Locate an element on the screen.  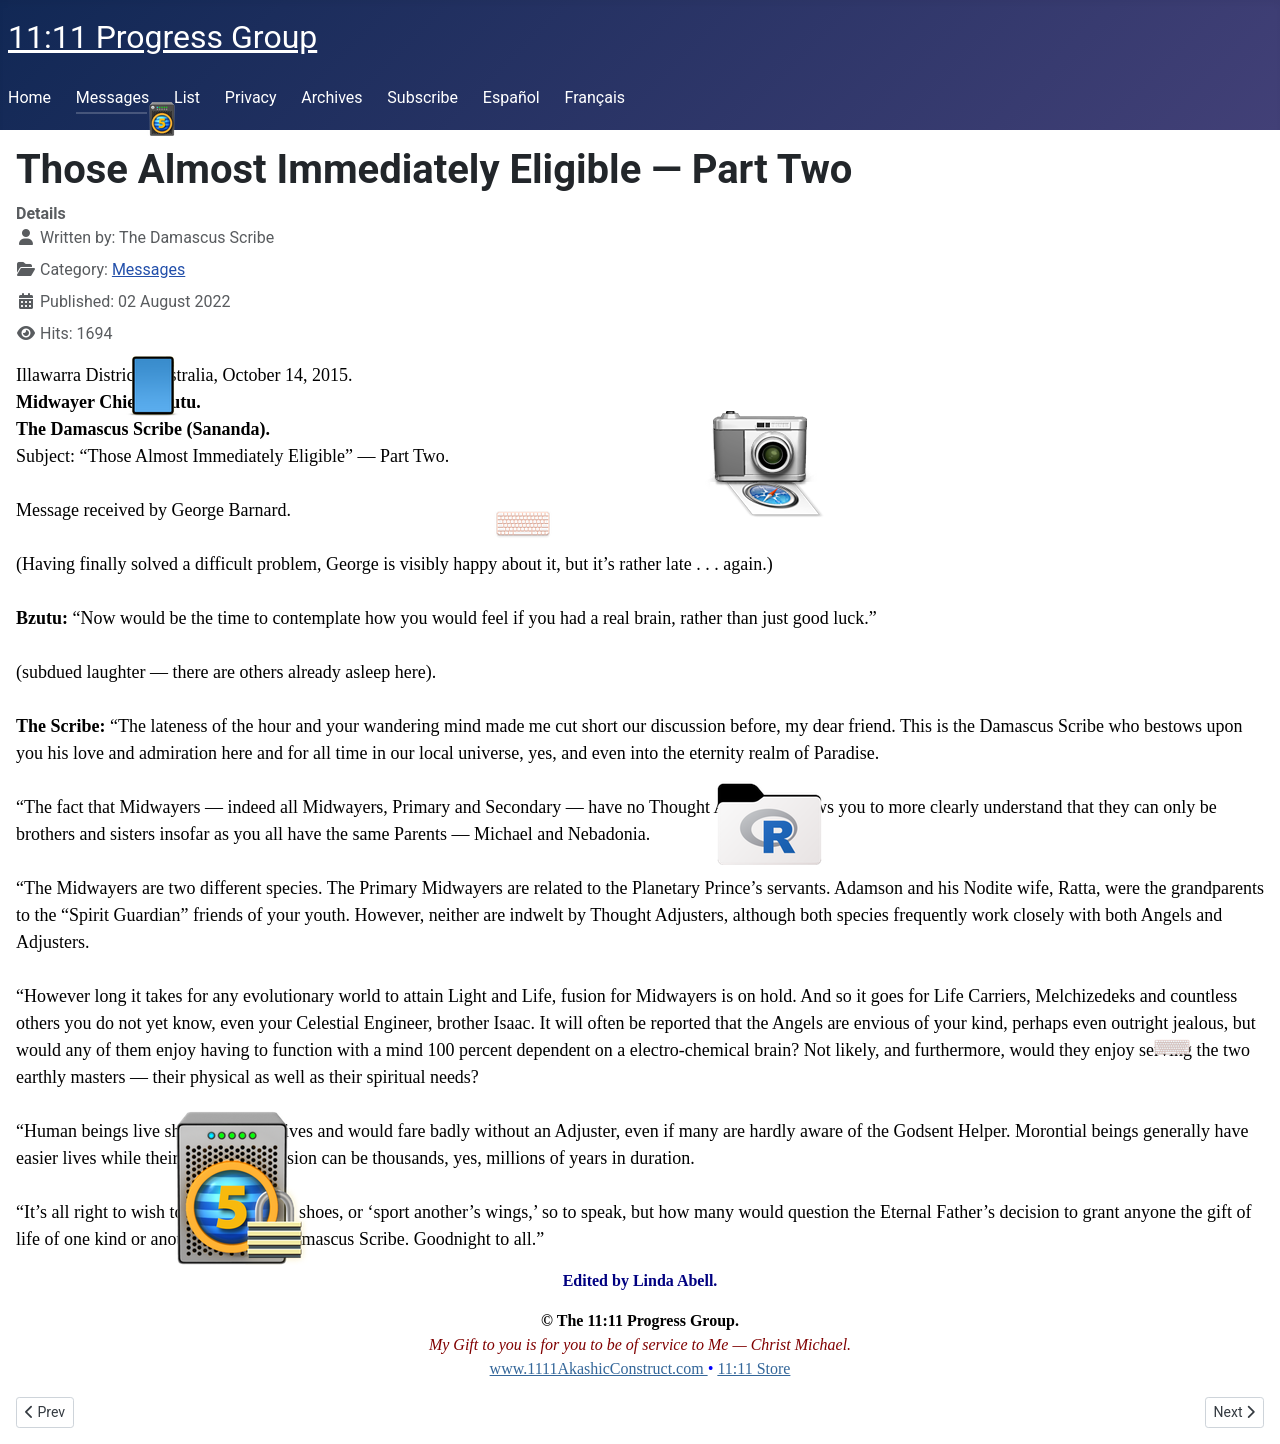
iPad device icon is located at coordinates (153, 386).